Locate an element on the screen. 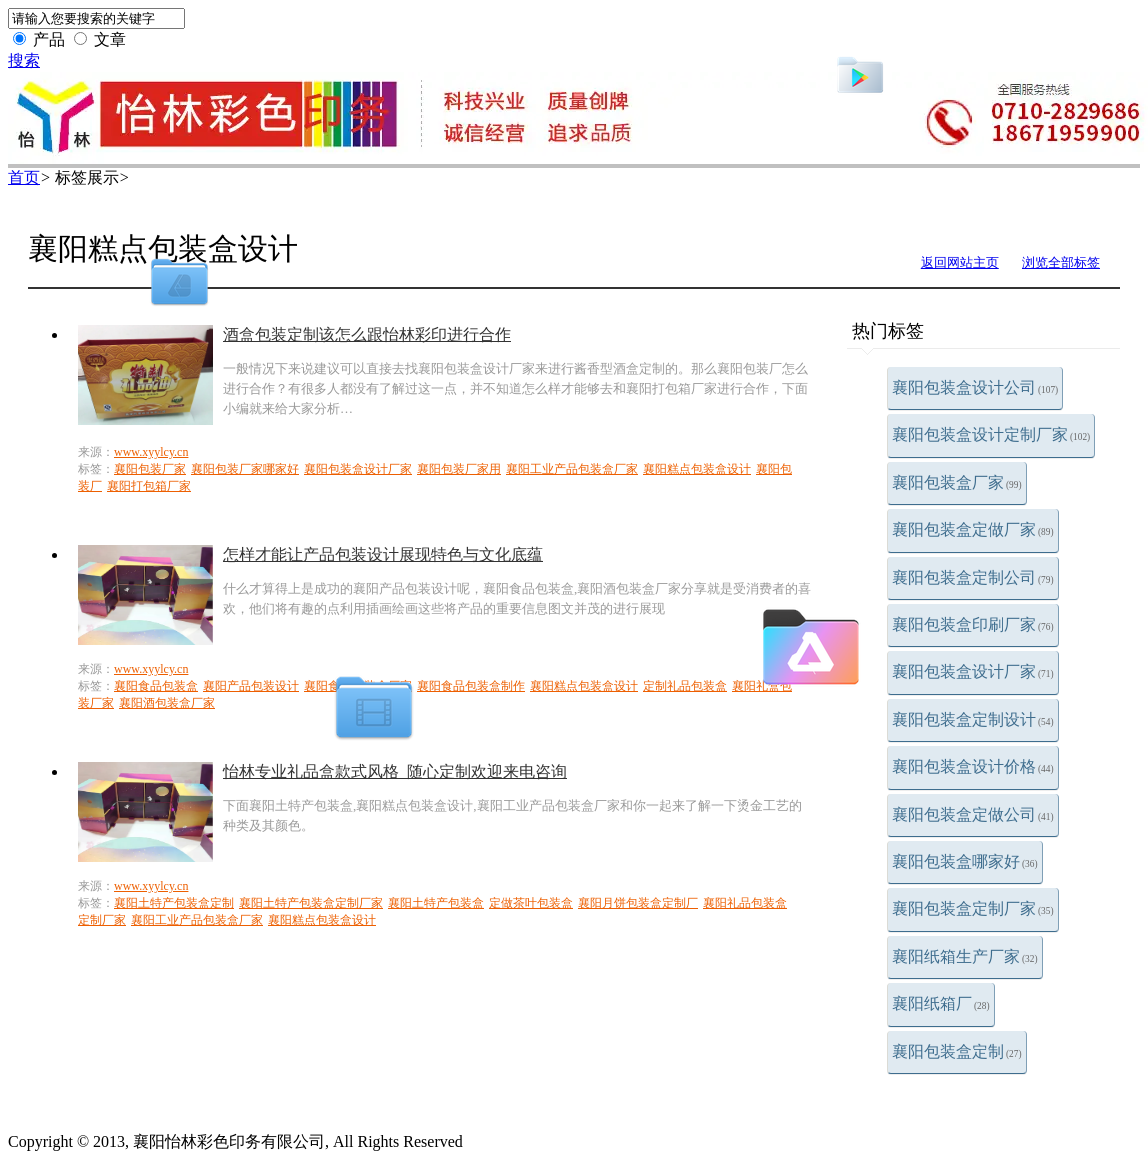  open your movies folder is located at coordinates (374, 707).